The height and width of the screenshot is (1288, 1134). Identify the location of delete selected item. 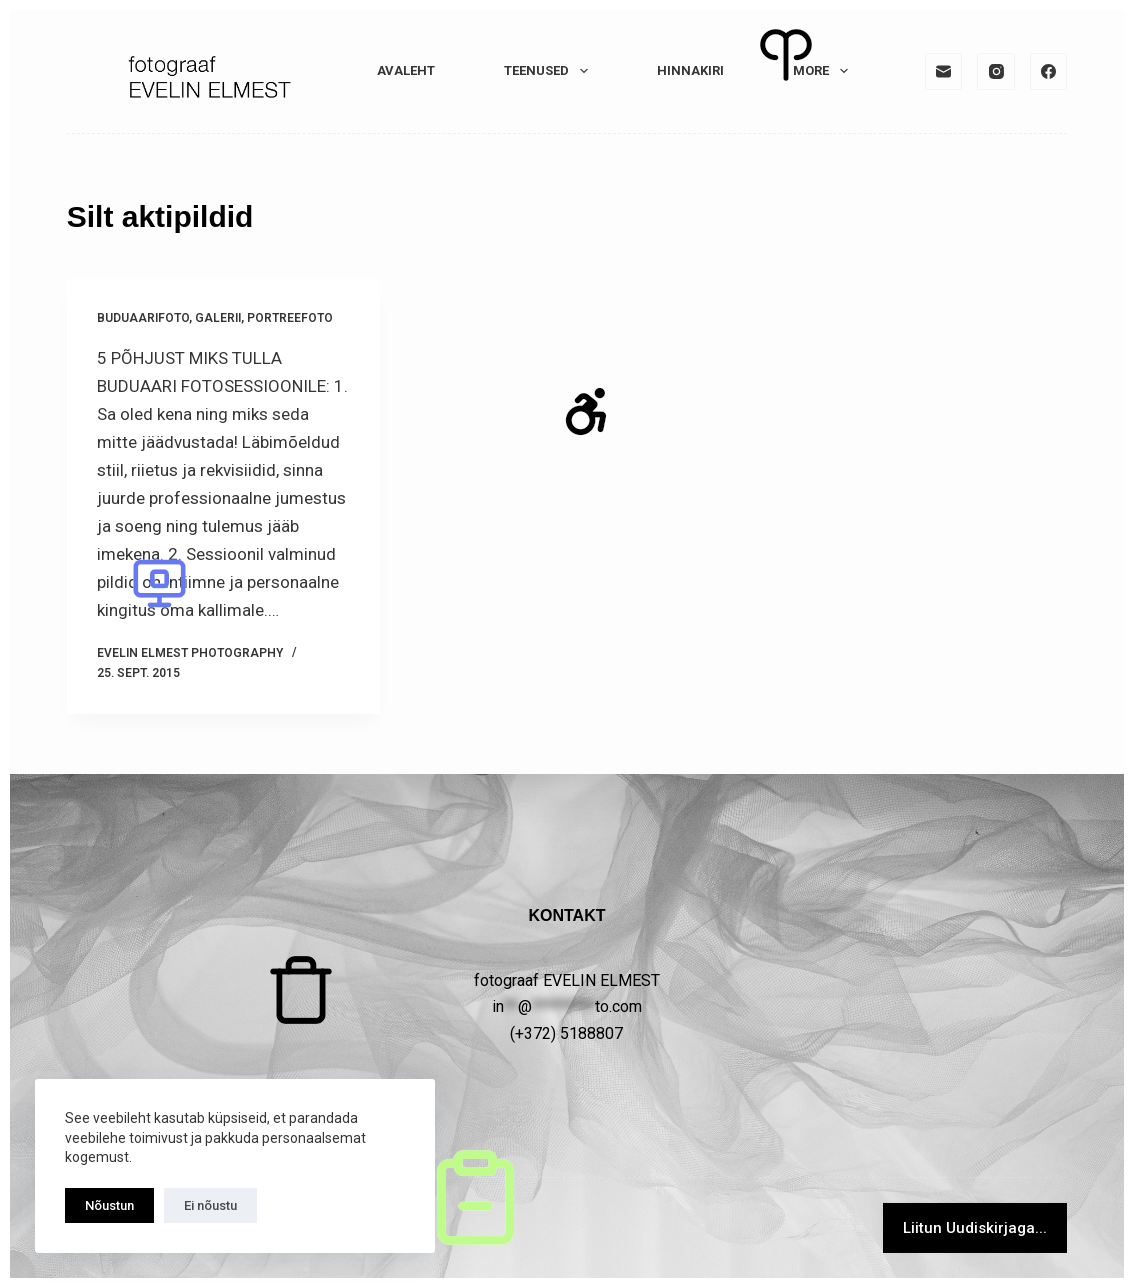
(301, 990).